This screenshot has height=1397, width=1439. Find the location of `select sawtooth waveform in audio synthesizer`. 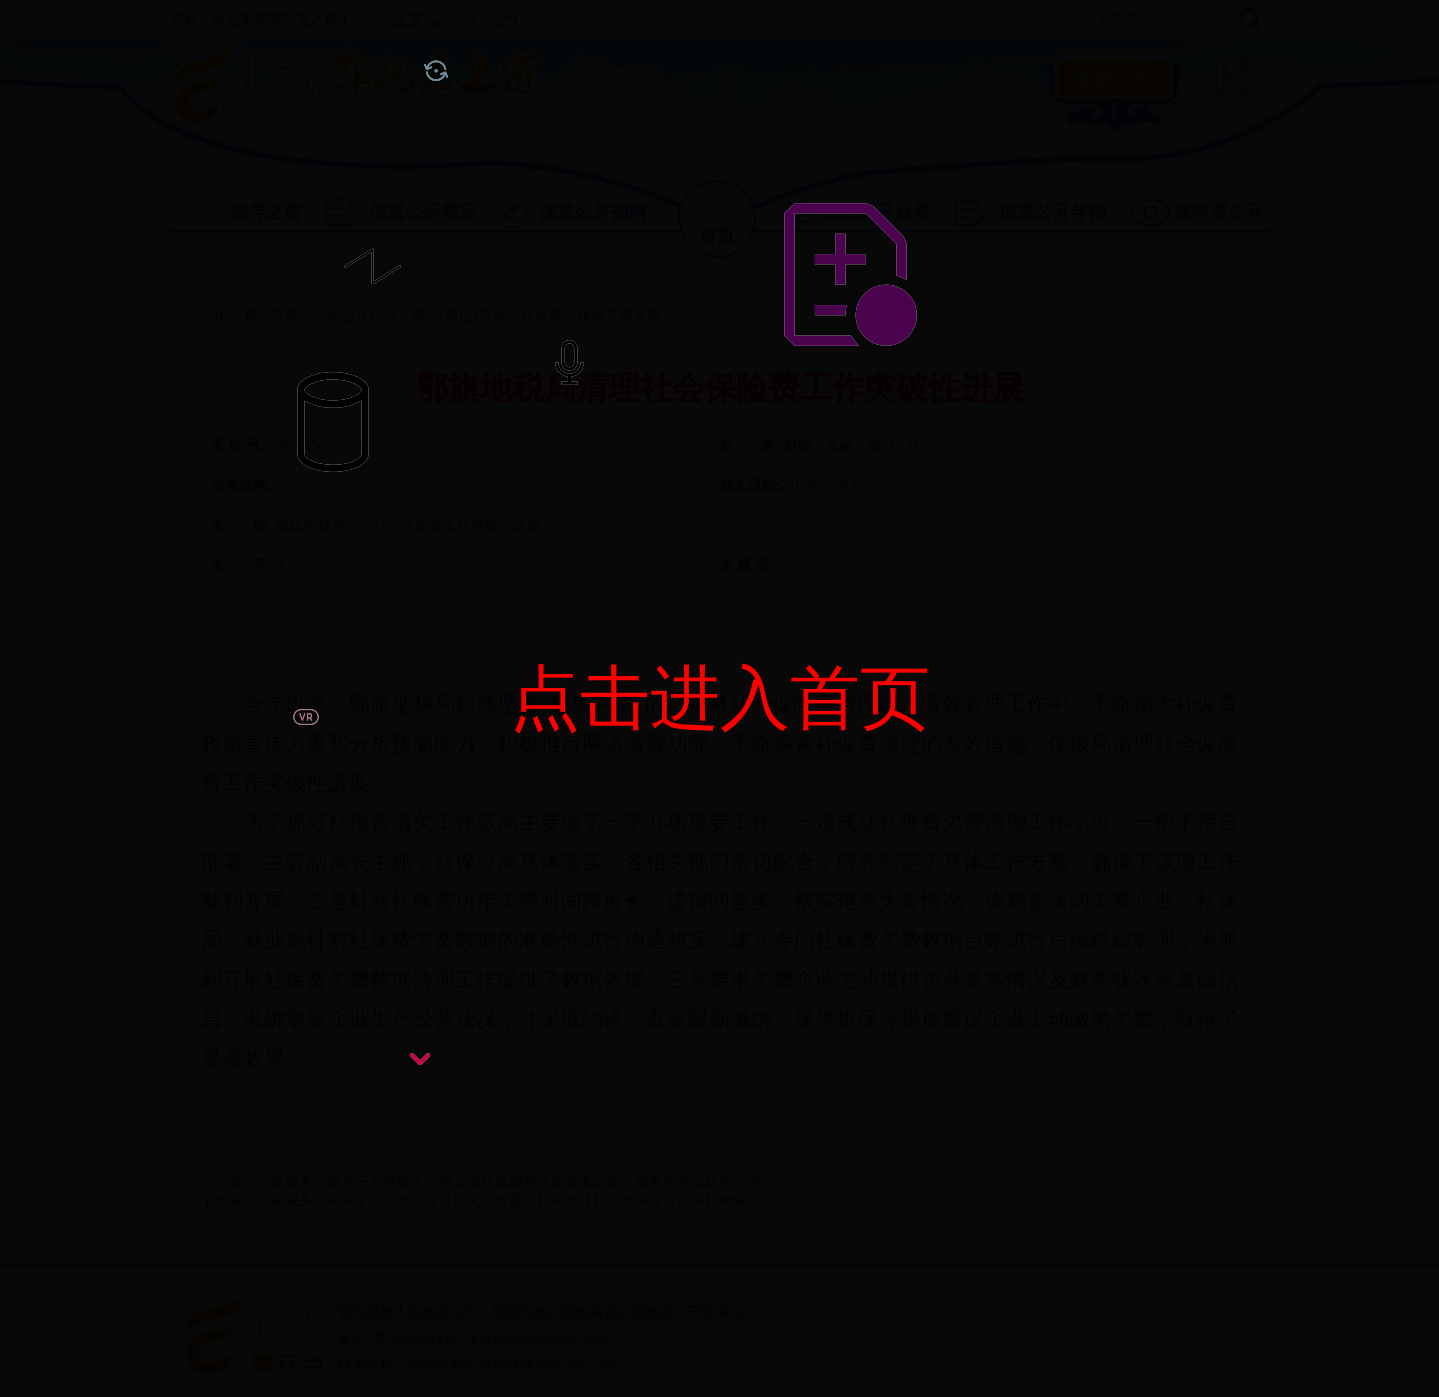

select sawtooth waveform in audio synthesizer is located at coordinates (372, 266).